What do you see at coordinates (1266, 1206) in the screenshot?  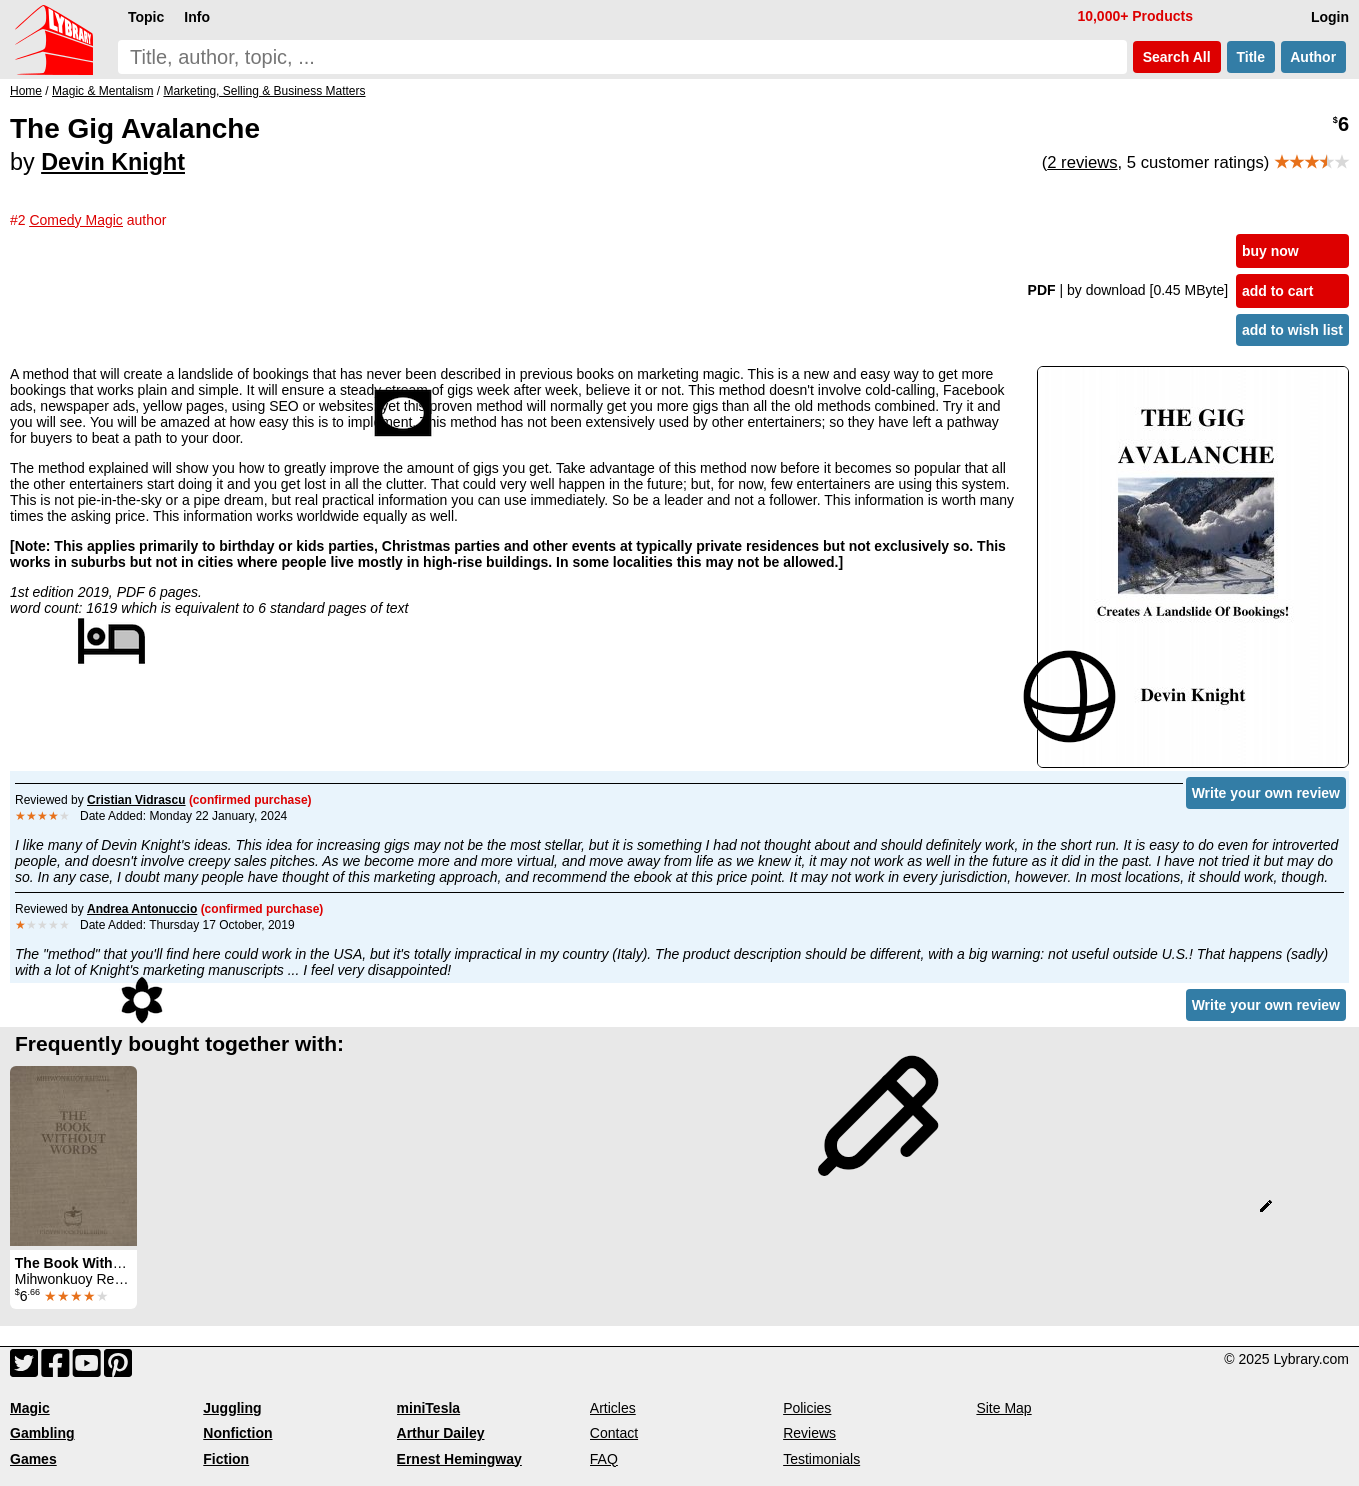 I see `edit or modify content` at bounding box center [1266, 1206].